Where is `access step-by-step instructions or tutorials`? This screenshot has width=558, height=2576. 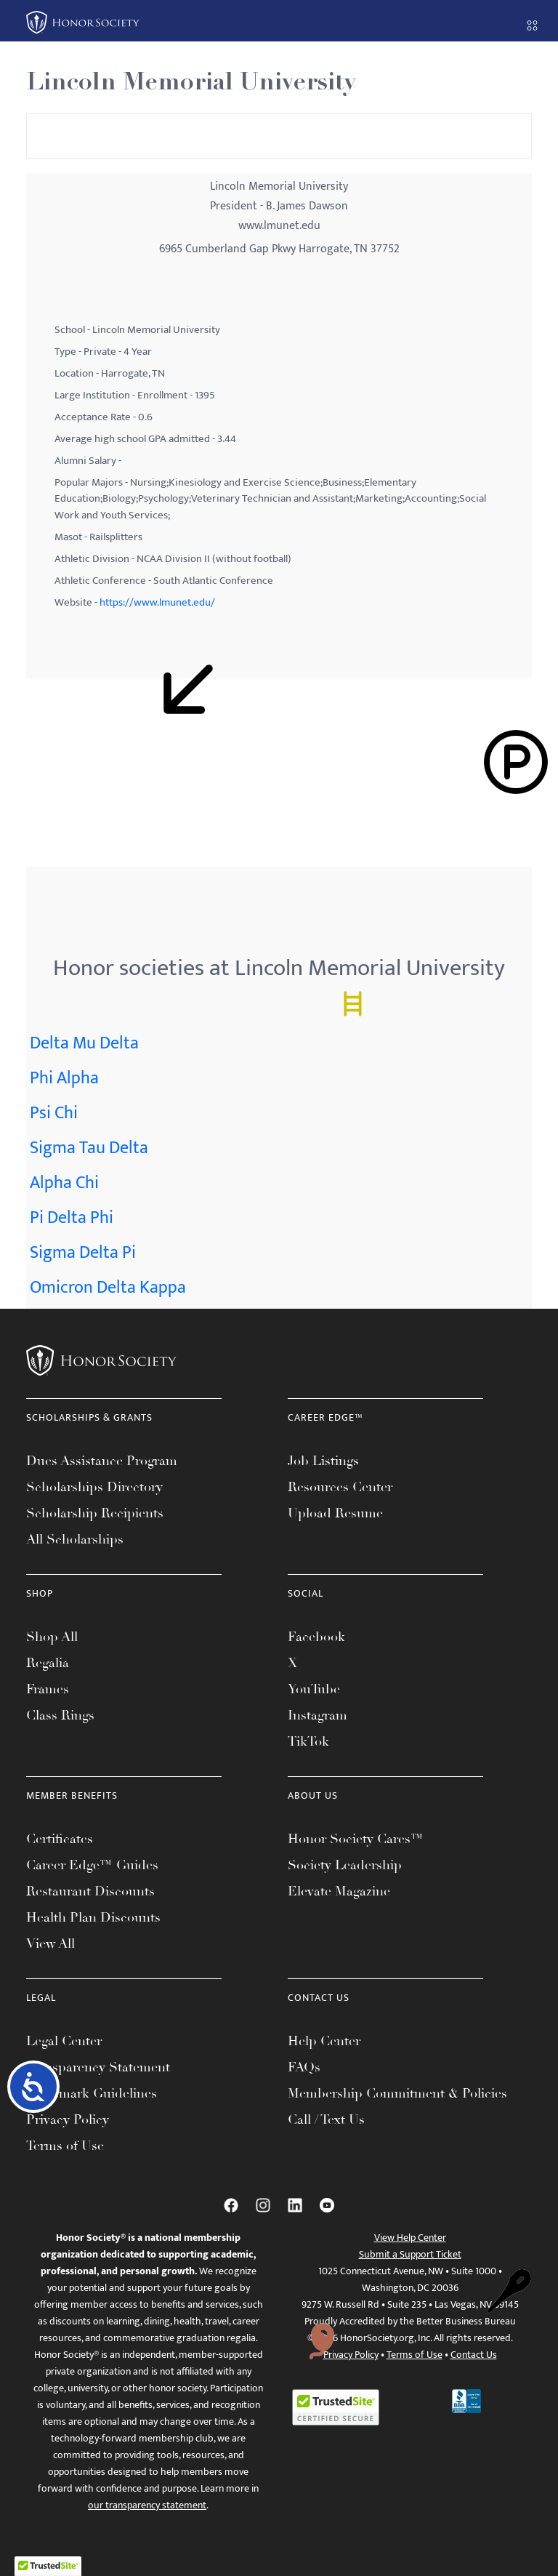
access step-by-step instructions or tutorials is located at coordinates (352, 1003).